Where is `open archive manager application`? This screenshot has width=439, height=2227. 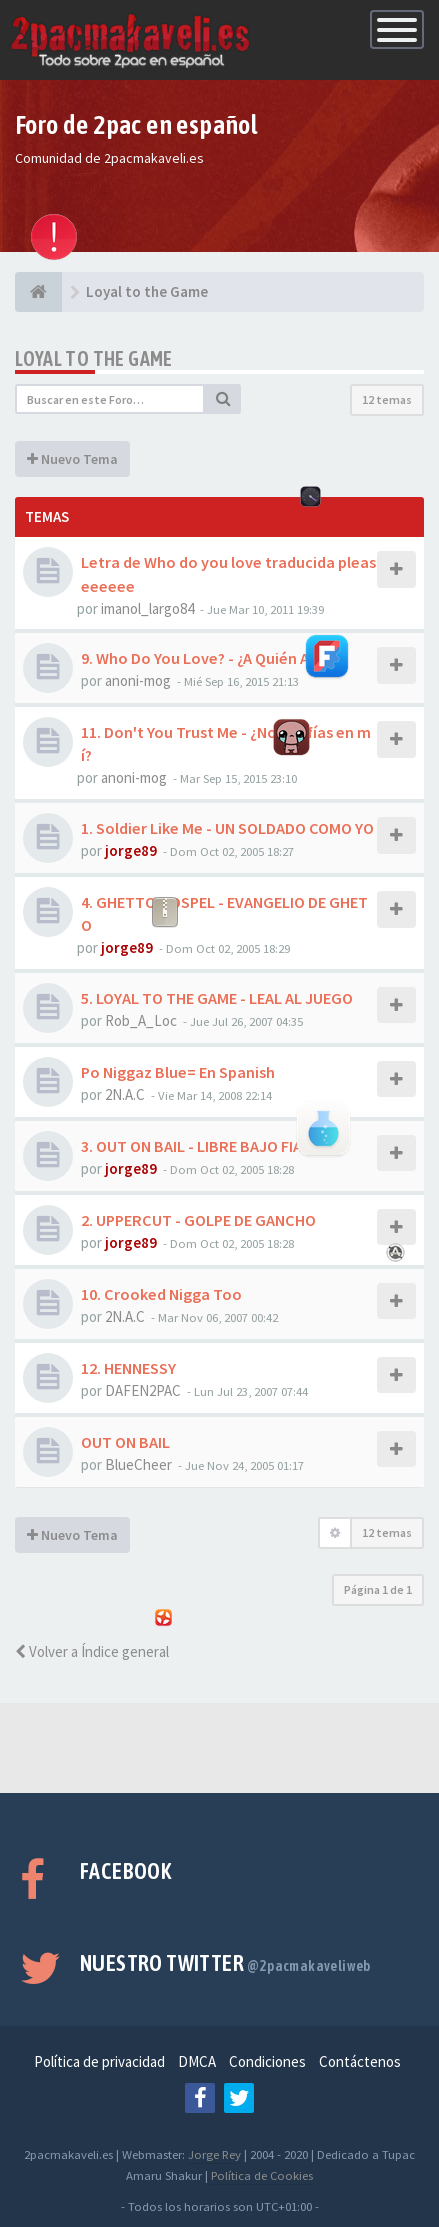
open archive manager application is located at coordinates (165, 912).